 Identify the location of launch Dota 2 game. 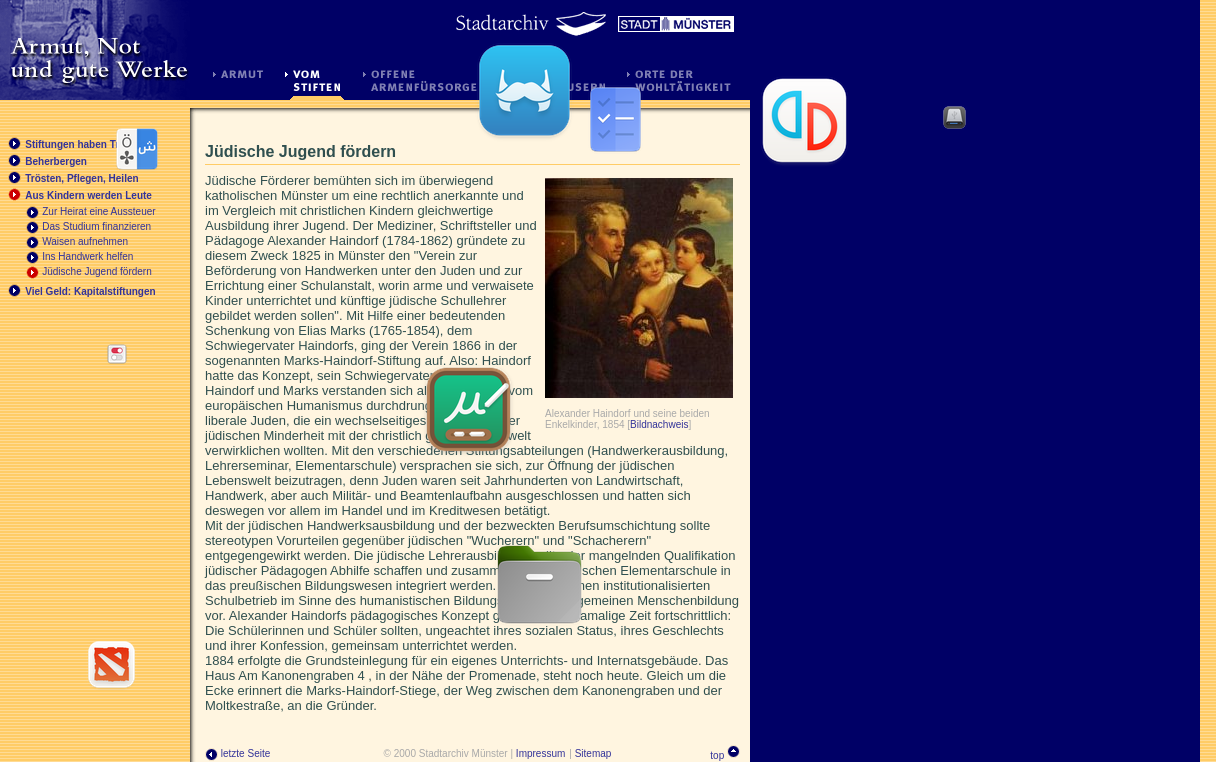
(111, 664).